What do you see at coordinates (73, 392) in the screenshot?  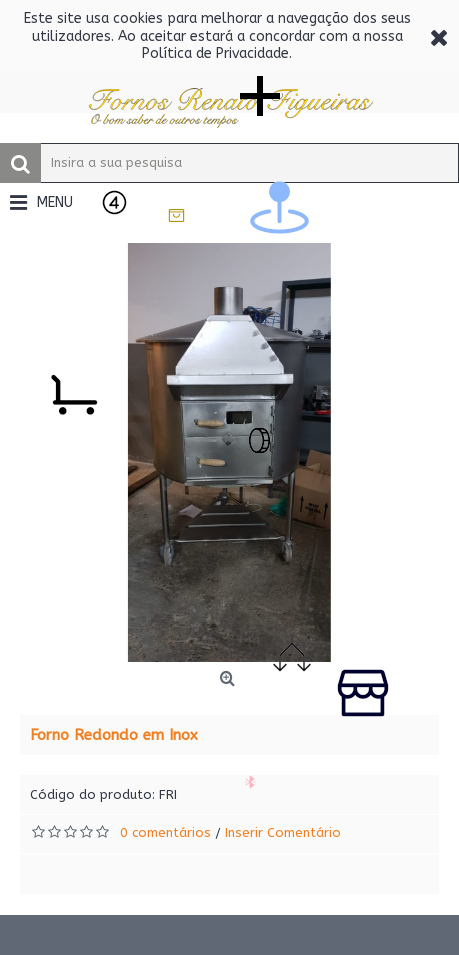 I see `view your shopping cart` at bounding box center [73, 392].